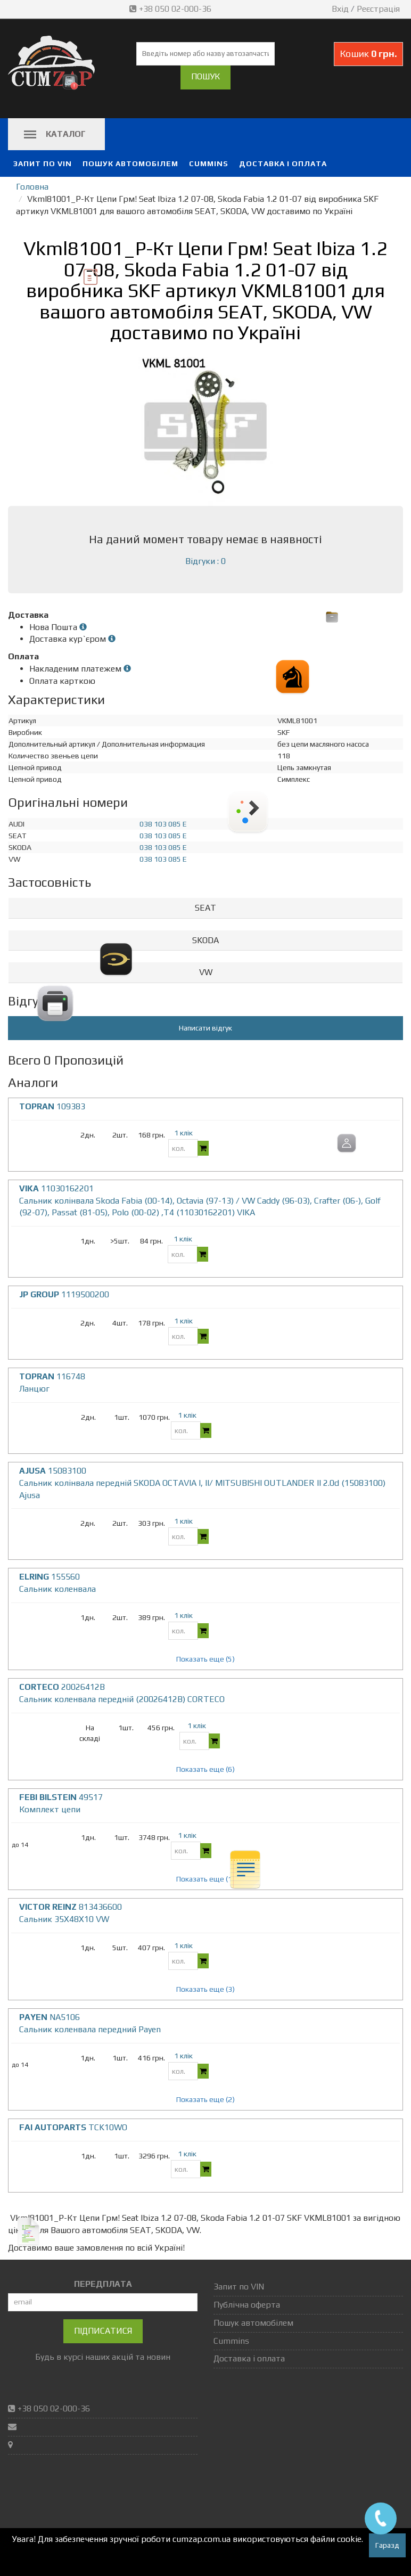 The width and height of the screenshot is (411, 2576). What do you see at coordinates (116, 959) in the screenshot?
I see `open the halo app` at bounding box center [116, 959].